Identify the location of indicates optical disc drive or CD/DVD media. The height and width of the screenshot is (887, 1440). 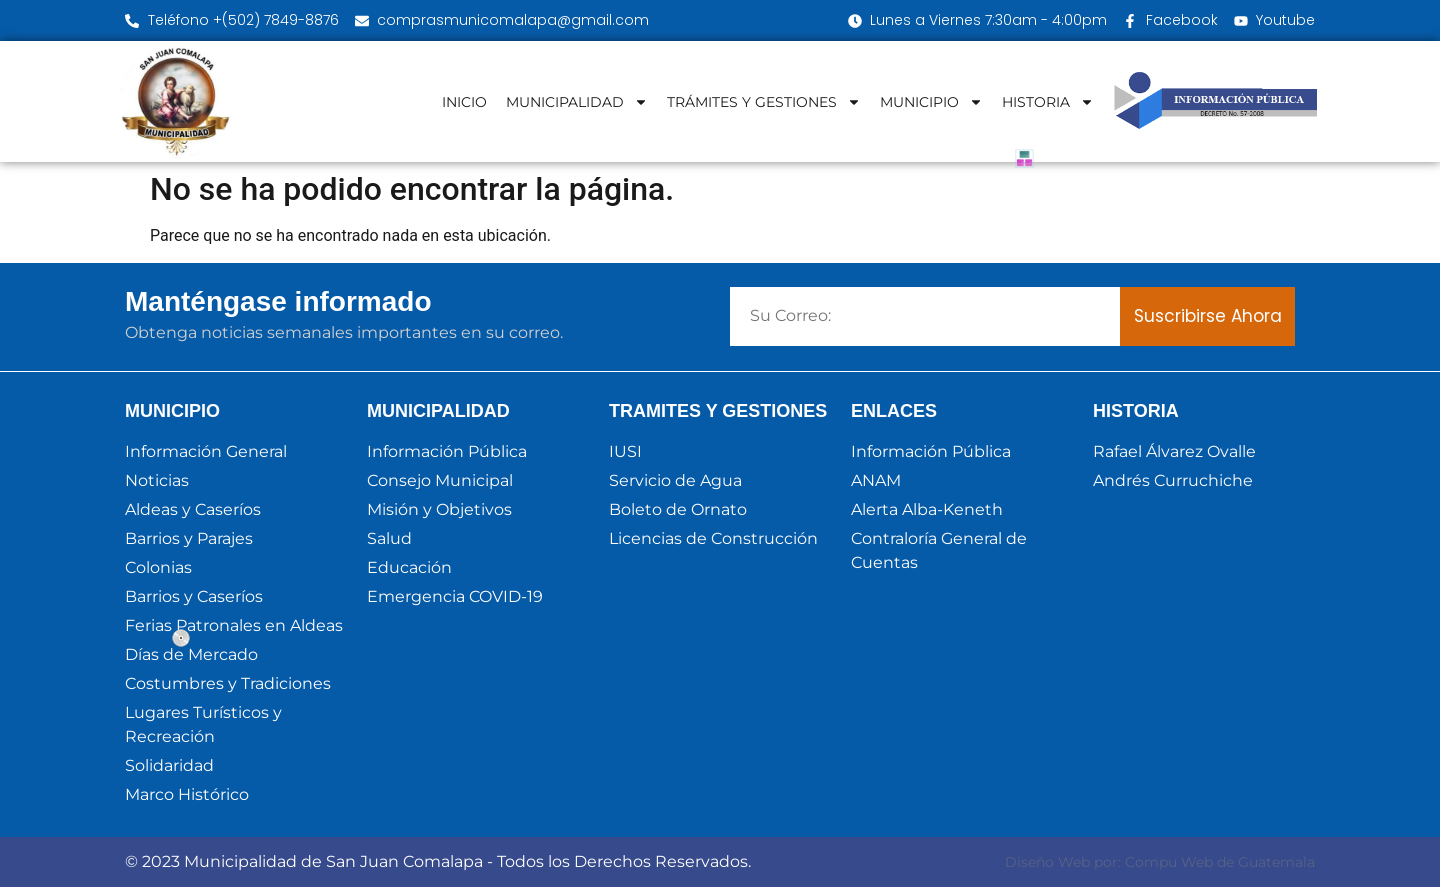
(181, 638).